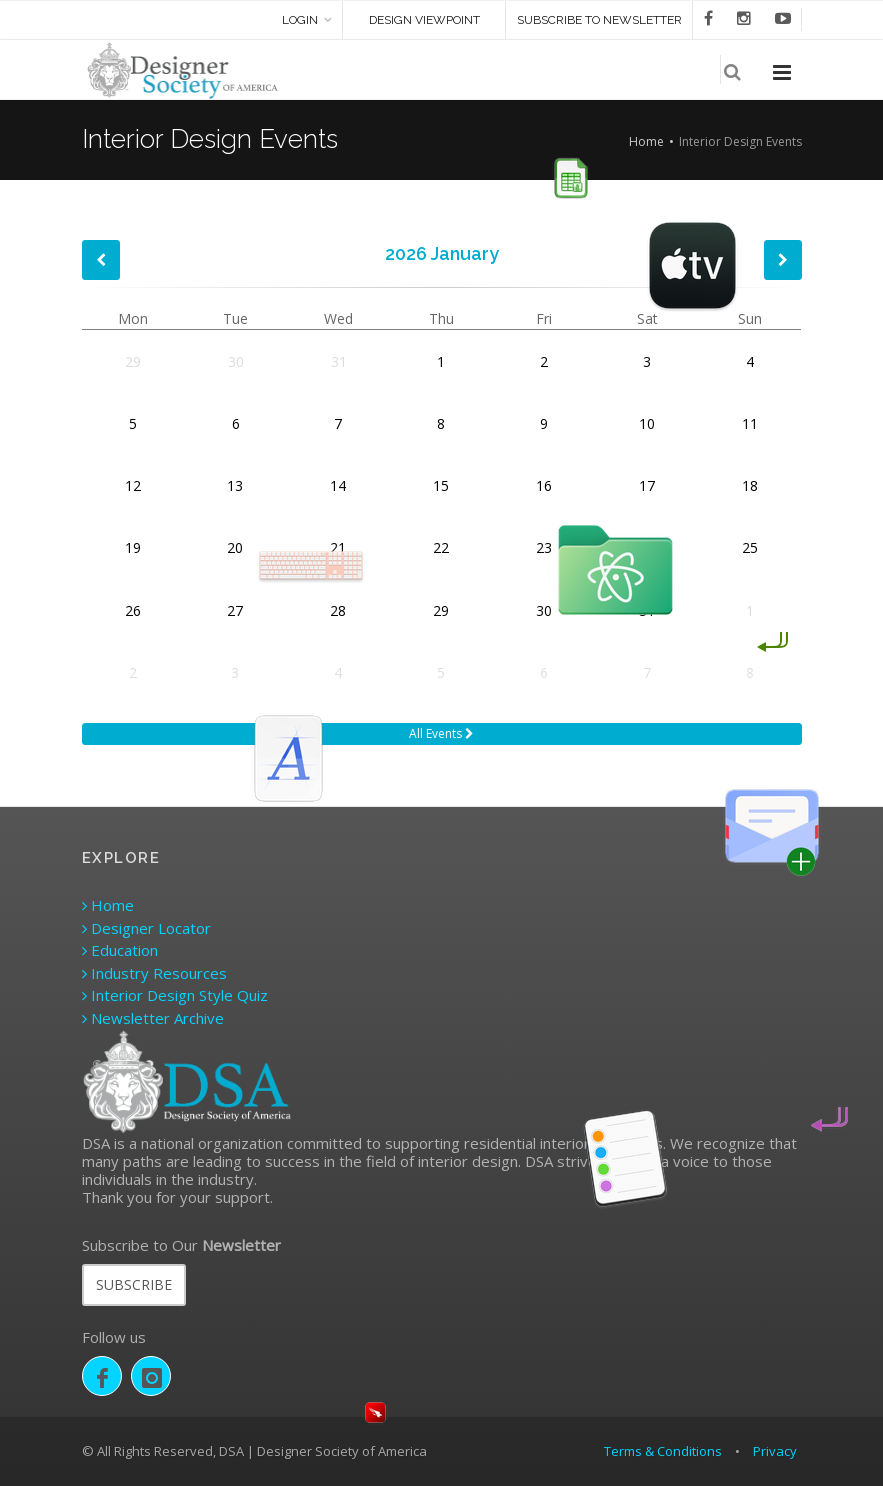 The width and height of the screenshot is (883, 1486). What do you see at coordinates (772, 826) in the screenshot?
I see `compose a new email message` at bounding box center [772, 826].